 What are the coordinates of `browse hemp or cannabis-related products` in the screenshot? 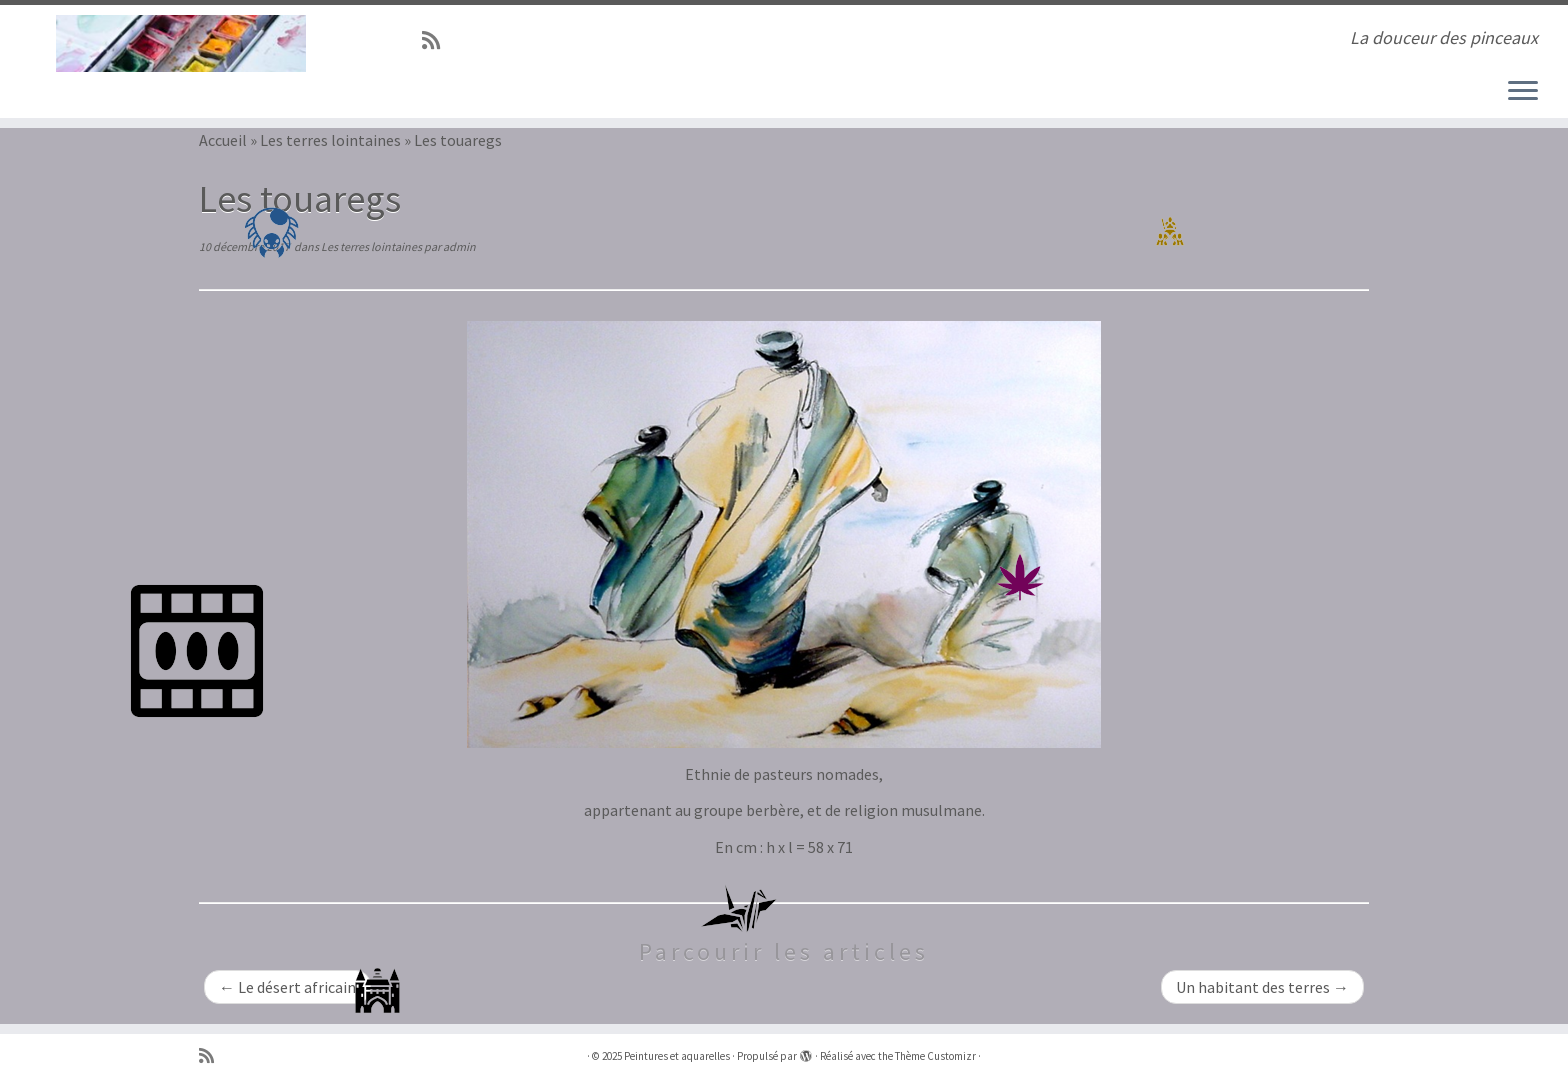 It's located at (1020, 577).